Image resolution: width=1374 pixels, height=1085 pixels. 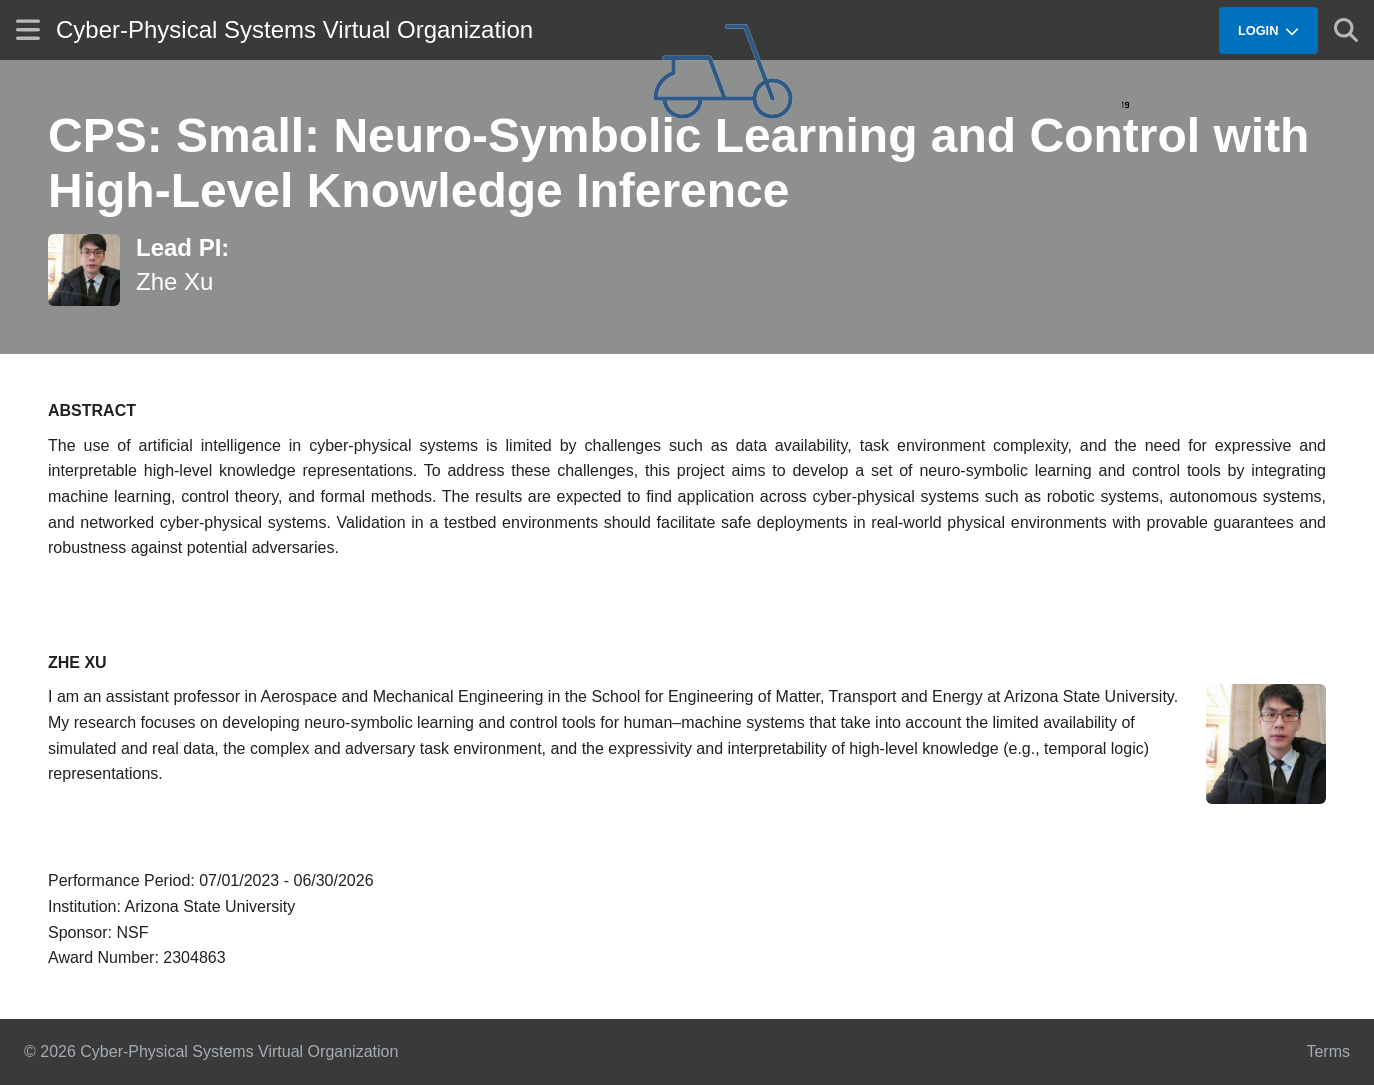 What do you see at coordinates (1125, 105) in the screenshot?
I see `indicates 19 items or notifications` at bounding box center [1125, 105].